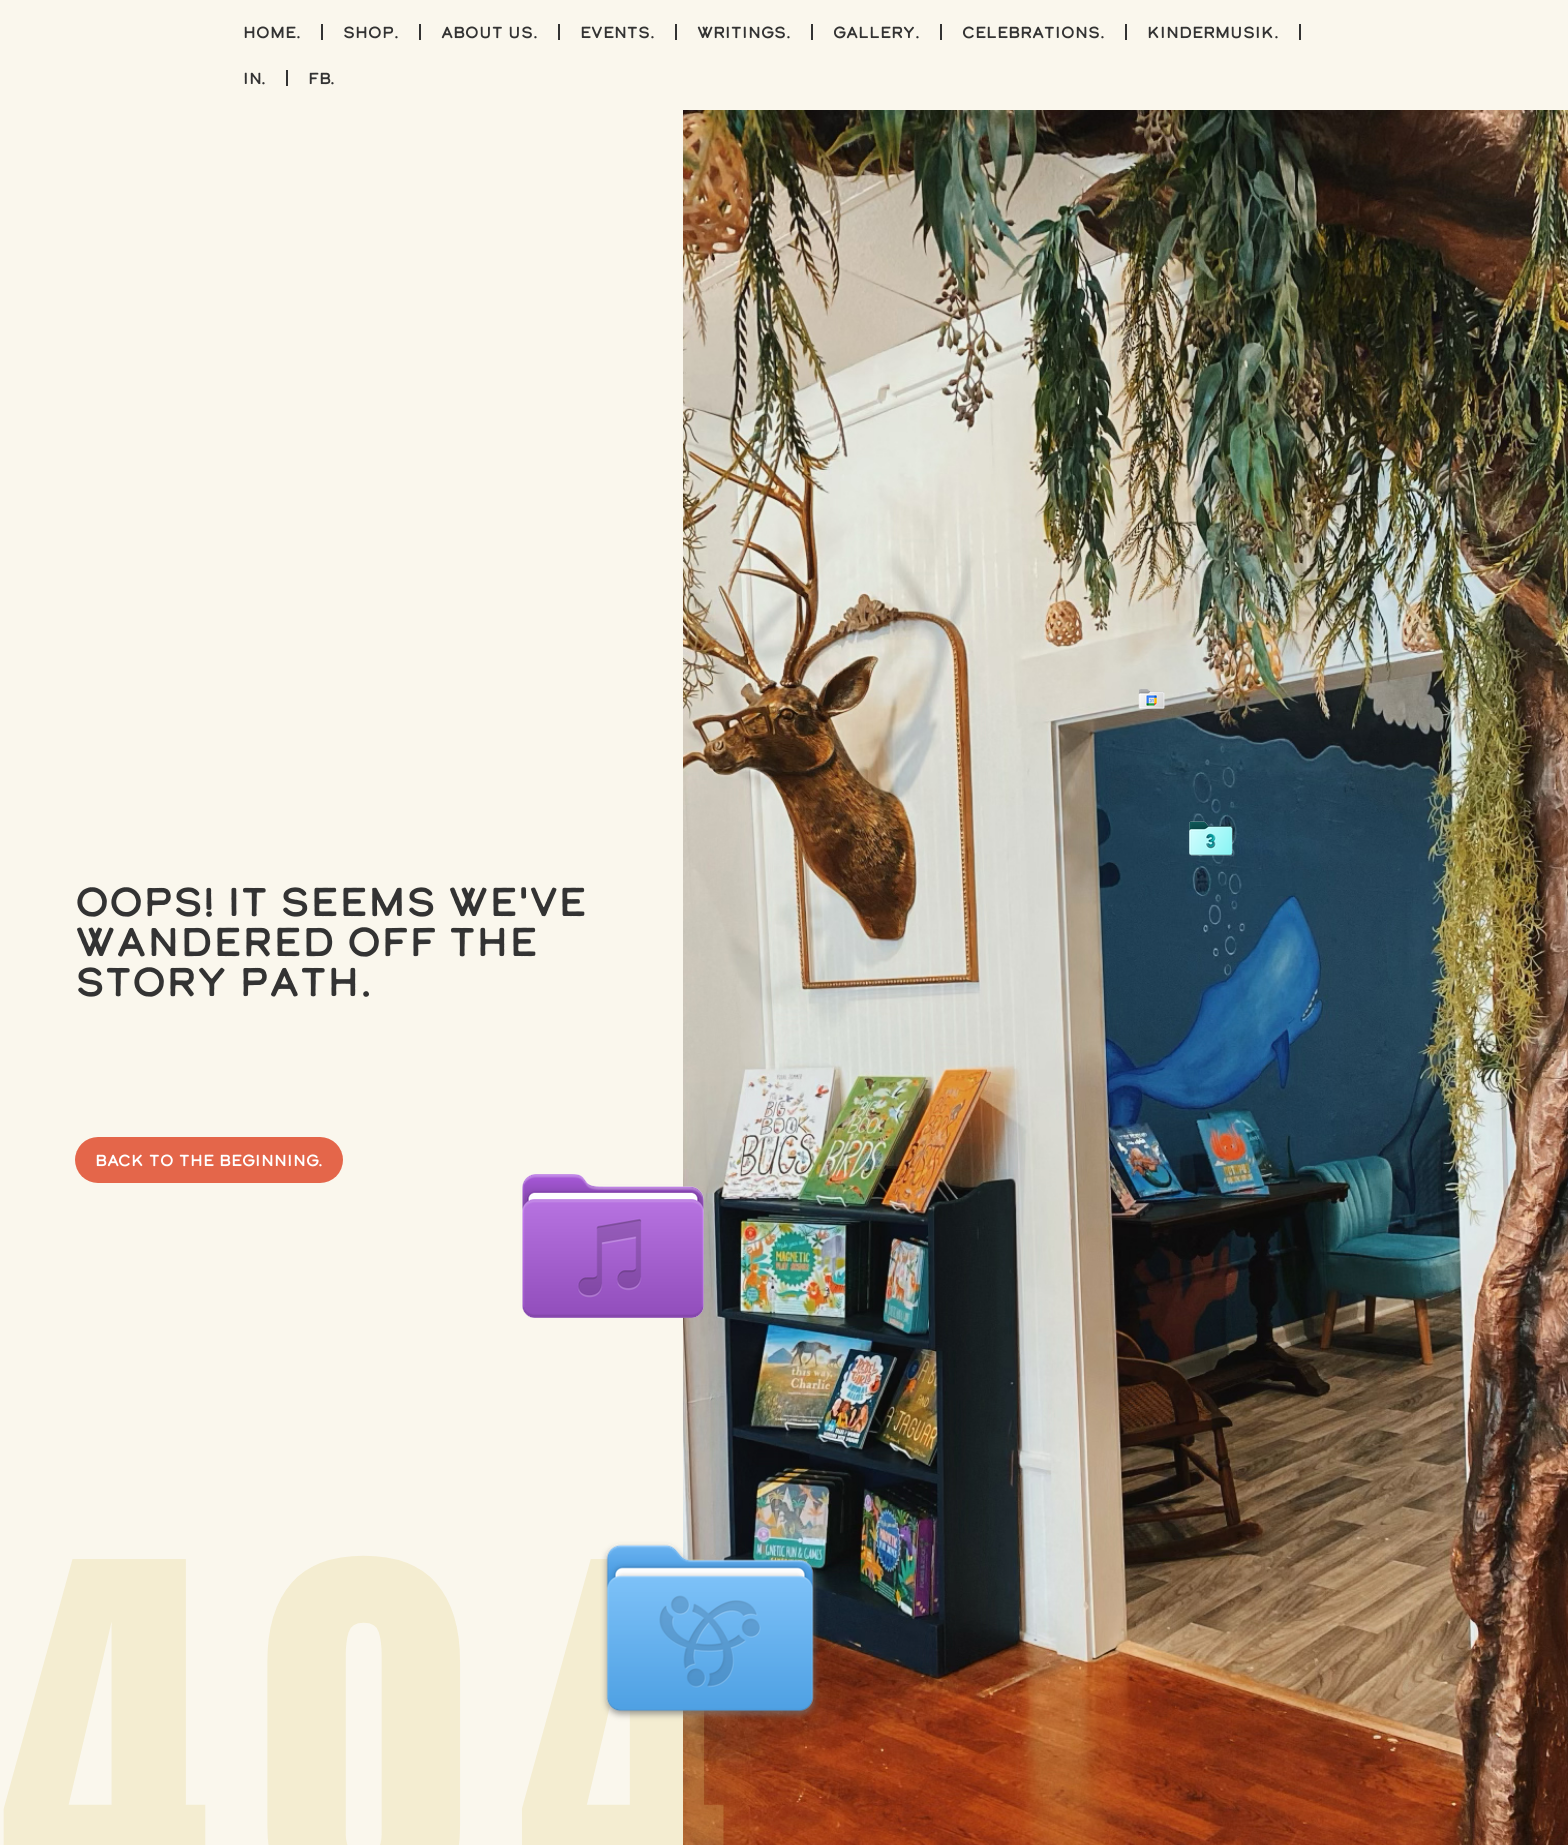 The image size is (1568, 1845). Describe the element at coordinates (1151, 699) in the screenshot. I see `open folder containing google calendar files` at that location.